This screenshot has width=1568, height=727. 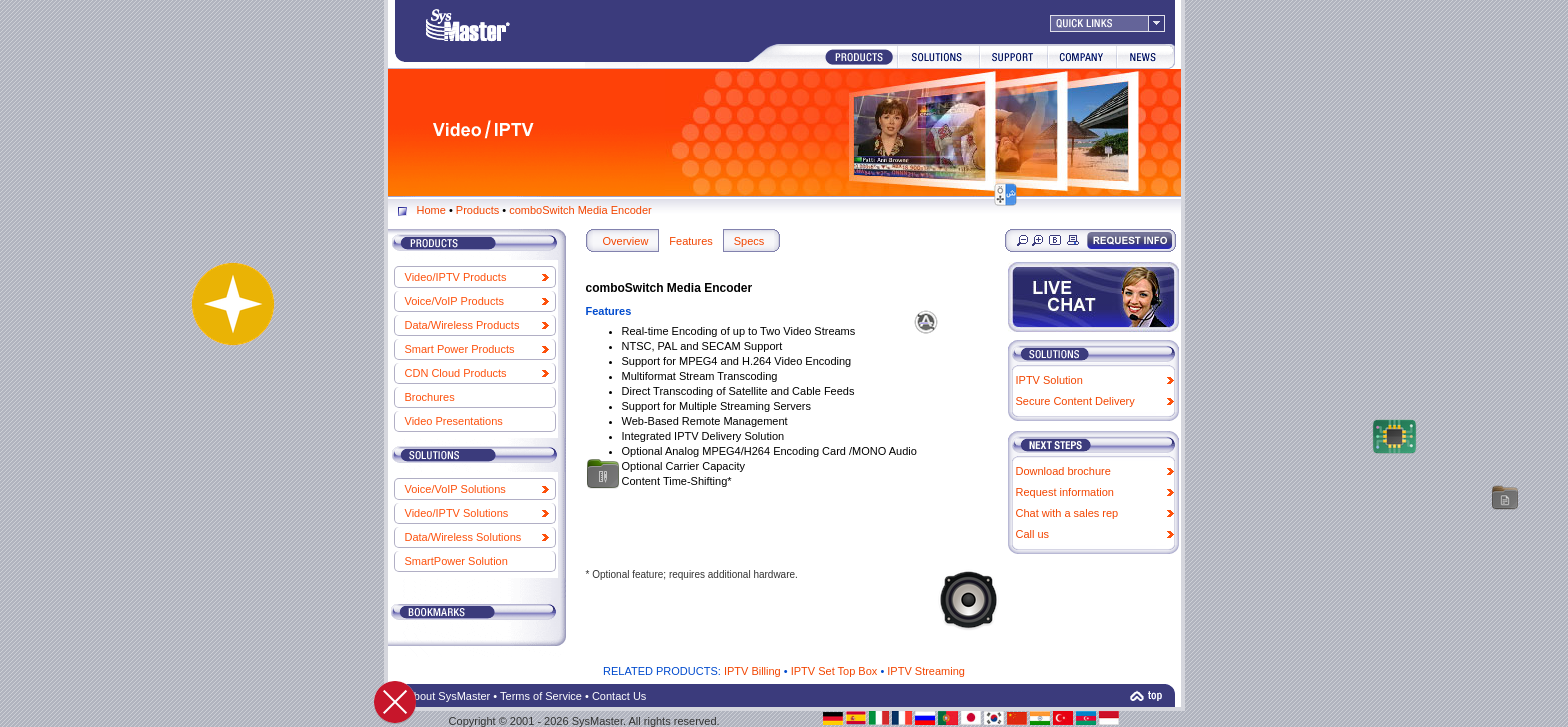 I want to click on trust or authorize a bluetooth device, so click(x=233, y=304).